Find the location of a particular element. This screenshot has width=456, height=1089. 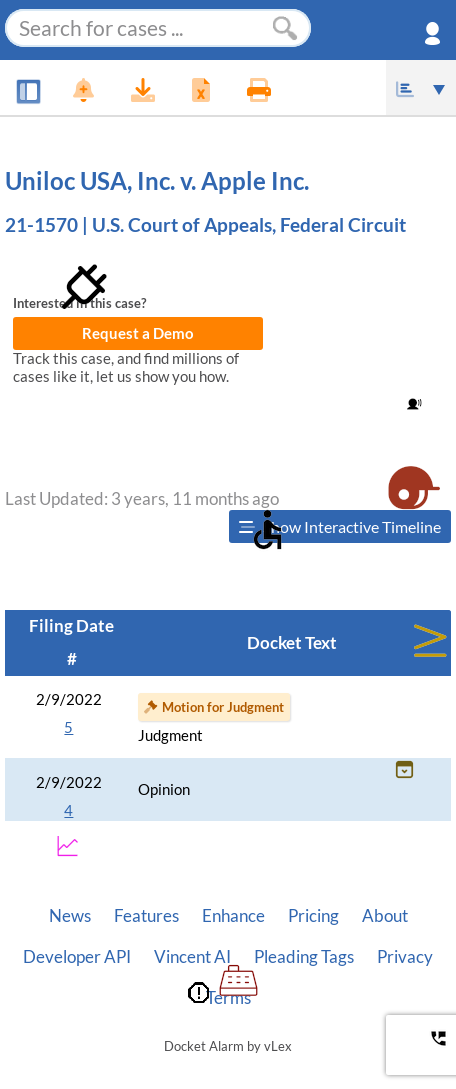

user is speaking or broadcasting audio is located at coordinates (414, 404).